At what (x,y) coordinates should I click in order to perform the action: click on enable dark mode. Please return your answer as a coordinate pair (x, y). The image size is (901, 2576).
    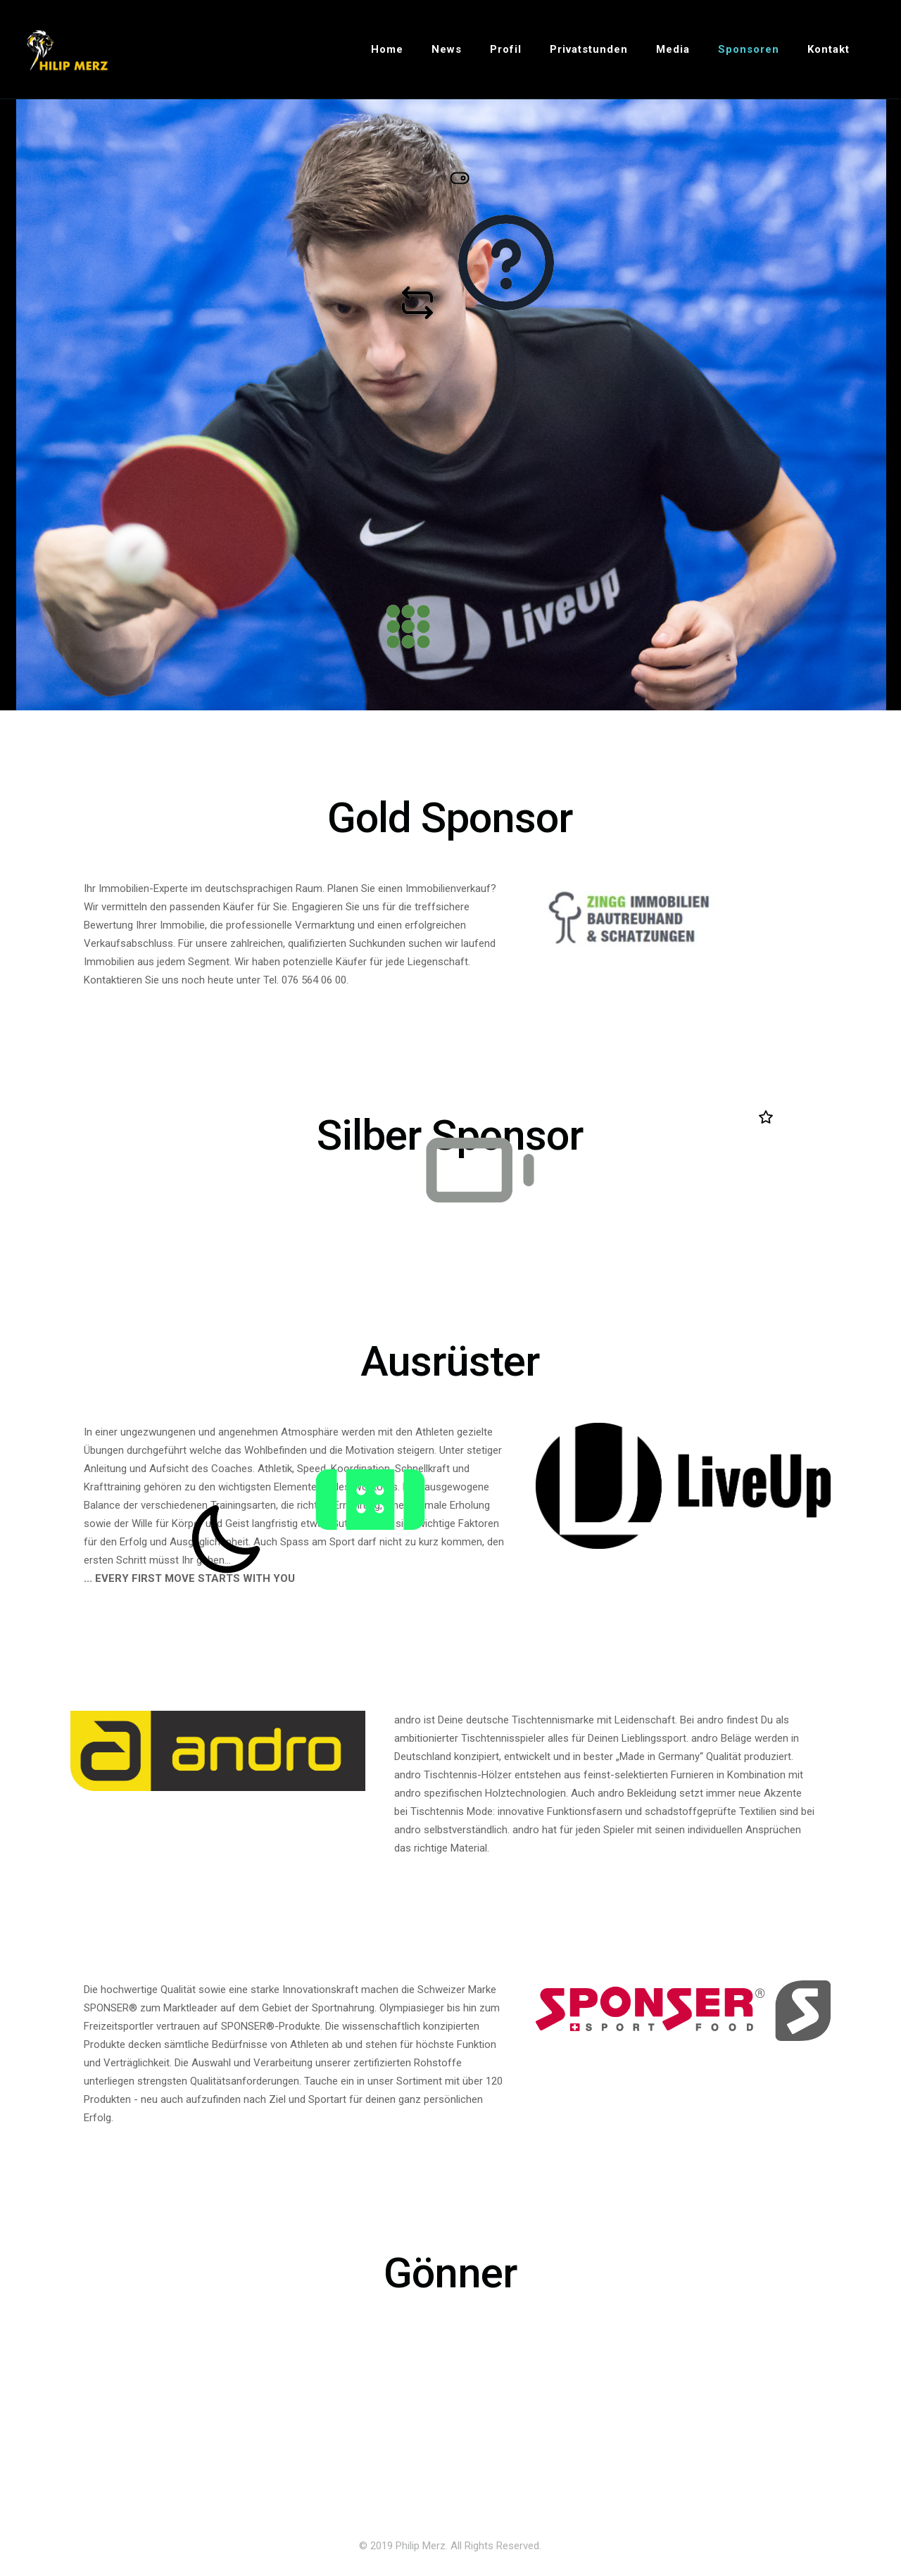
    Looking at the image, I should click on (226, 1539).